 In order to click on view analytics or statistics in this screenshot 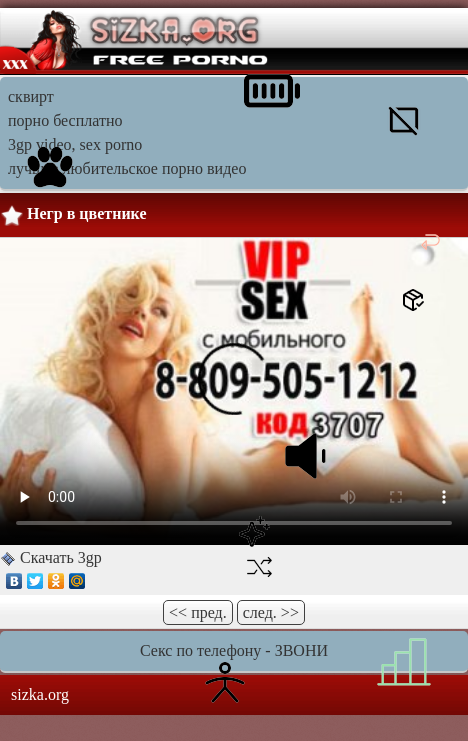, I will do `click(404, 663)`.